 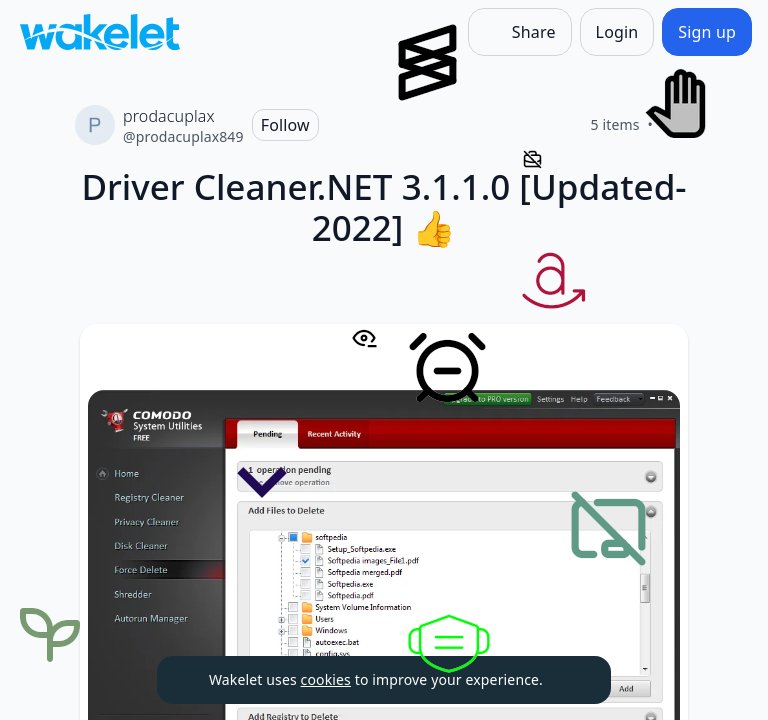 I want to click on indicates work mode is disabled, so click(x=532, y=159).